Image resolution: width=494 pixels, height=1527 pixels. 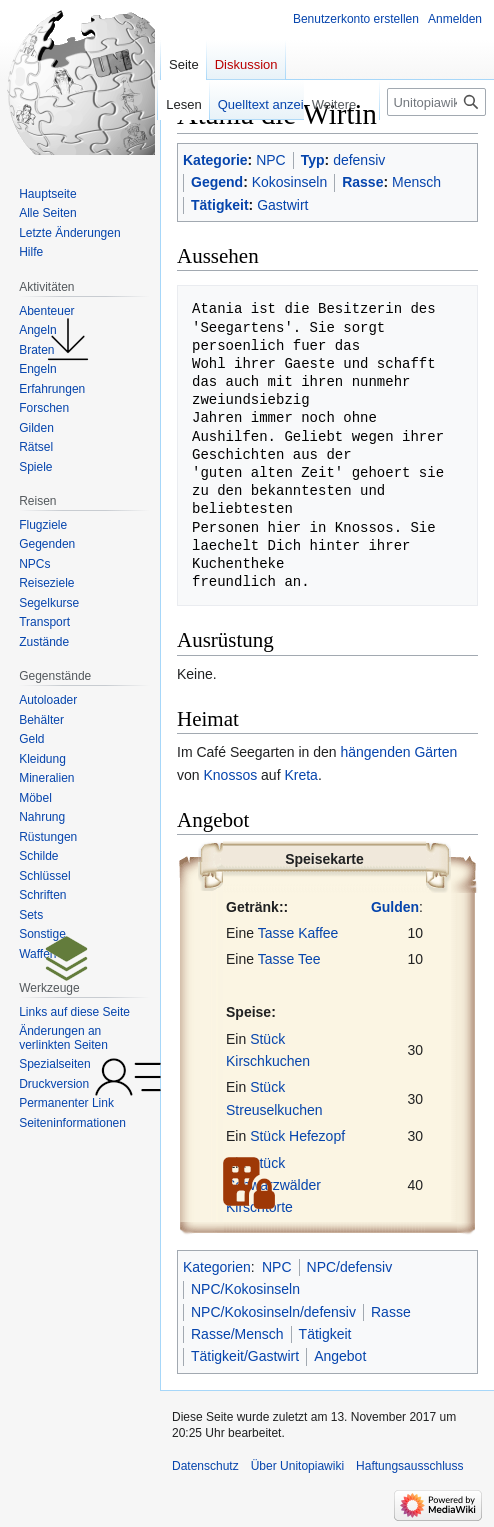 What do you see at coordinates (127, 1077) in the screenshot?
I see `view user list or directory` at bounding box center [127, 1077].